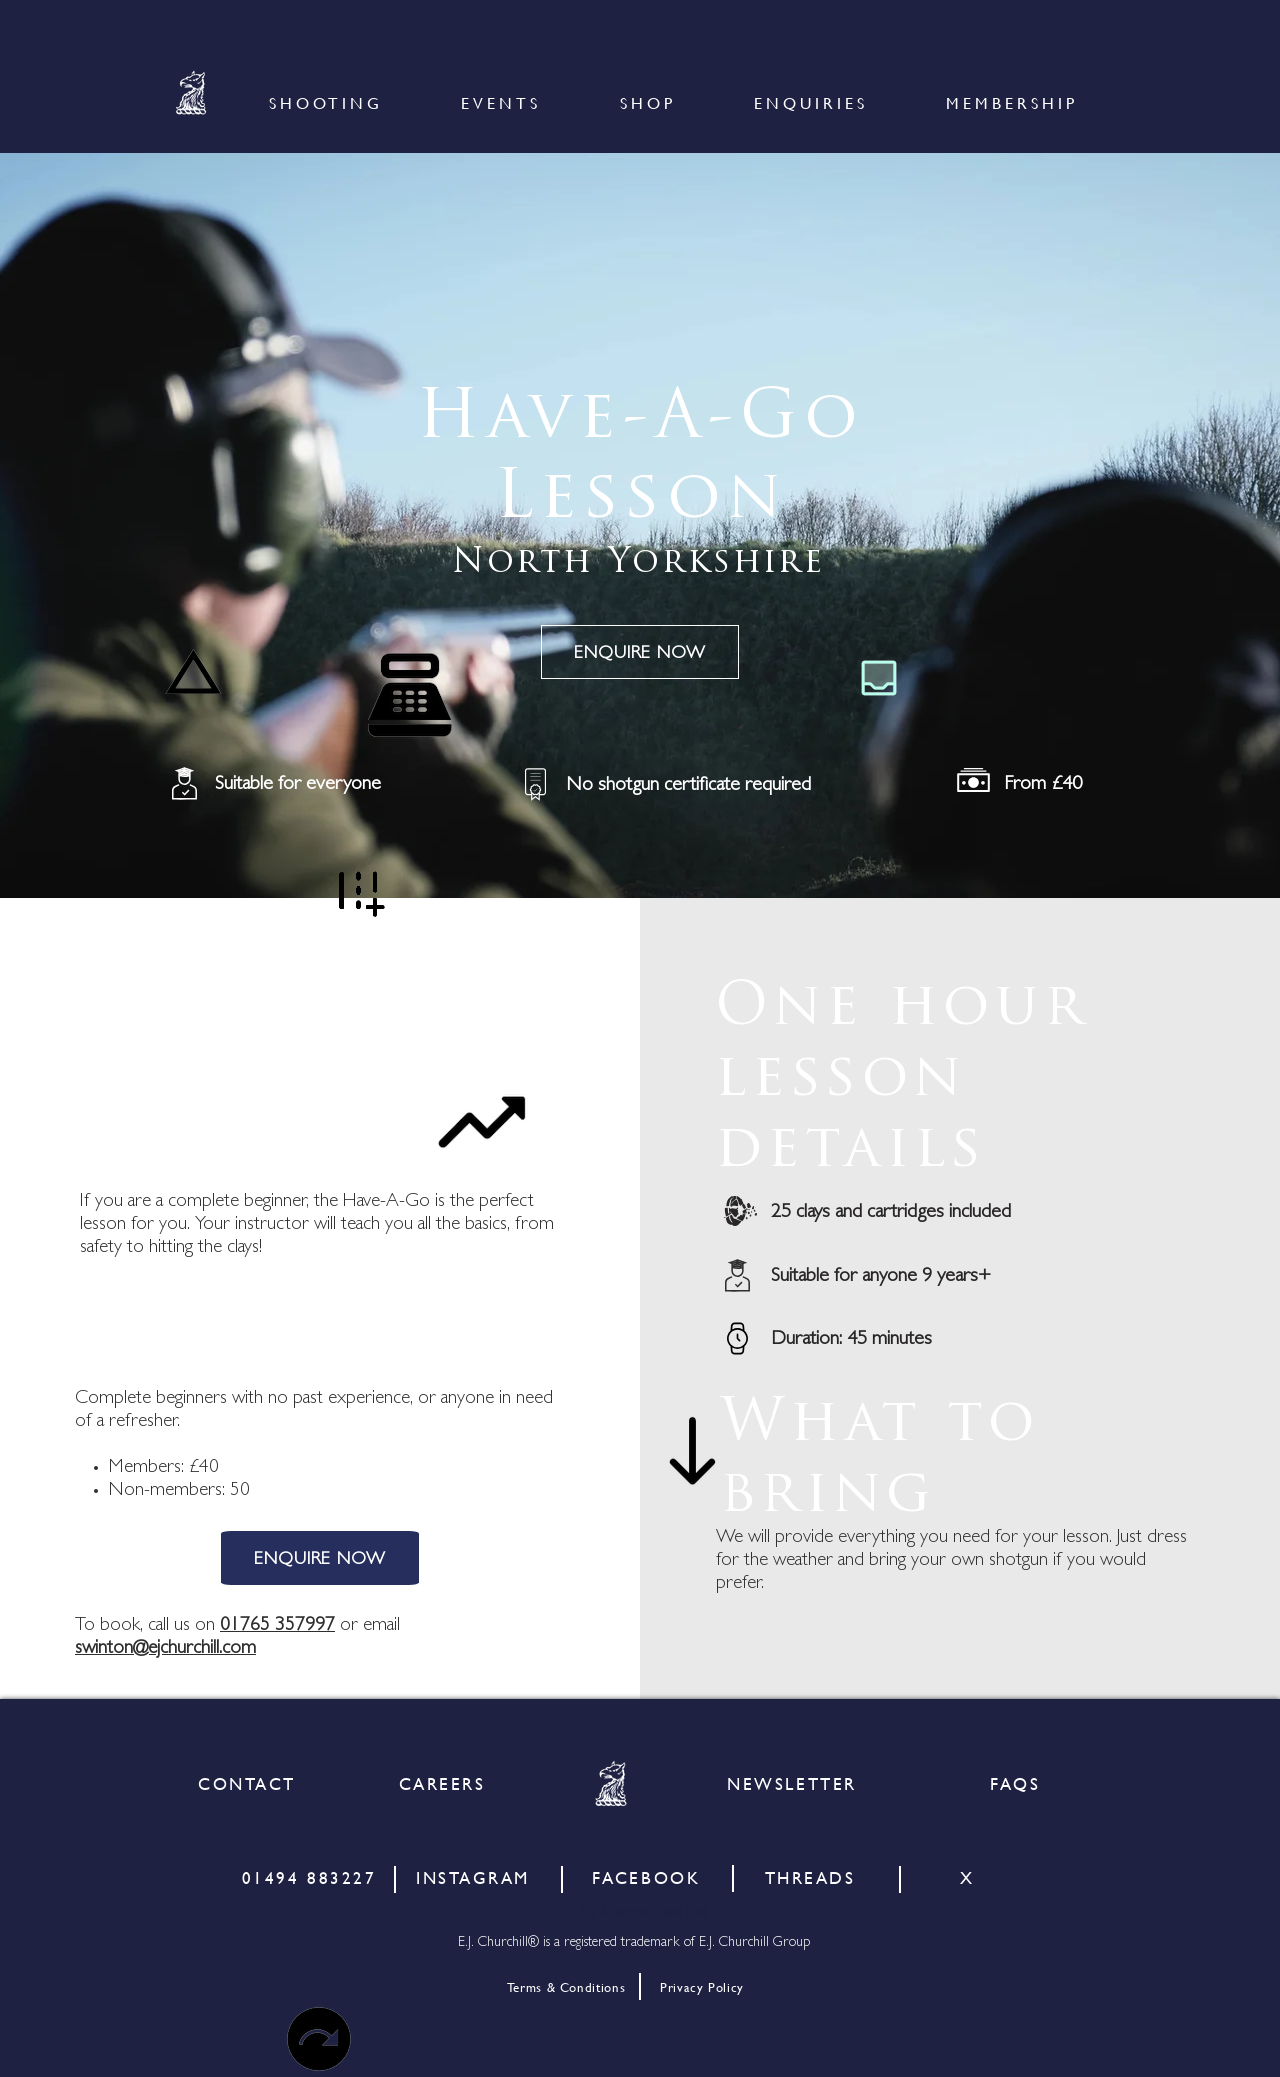 This screenshot has width=1280, height=2077. Describe the element at coordinates (193, 671) in the screenshot. I see `view revision or change history` at that location.